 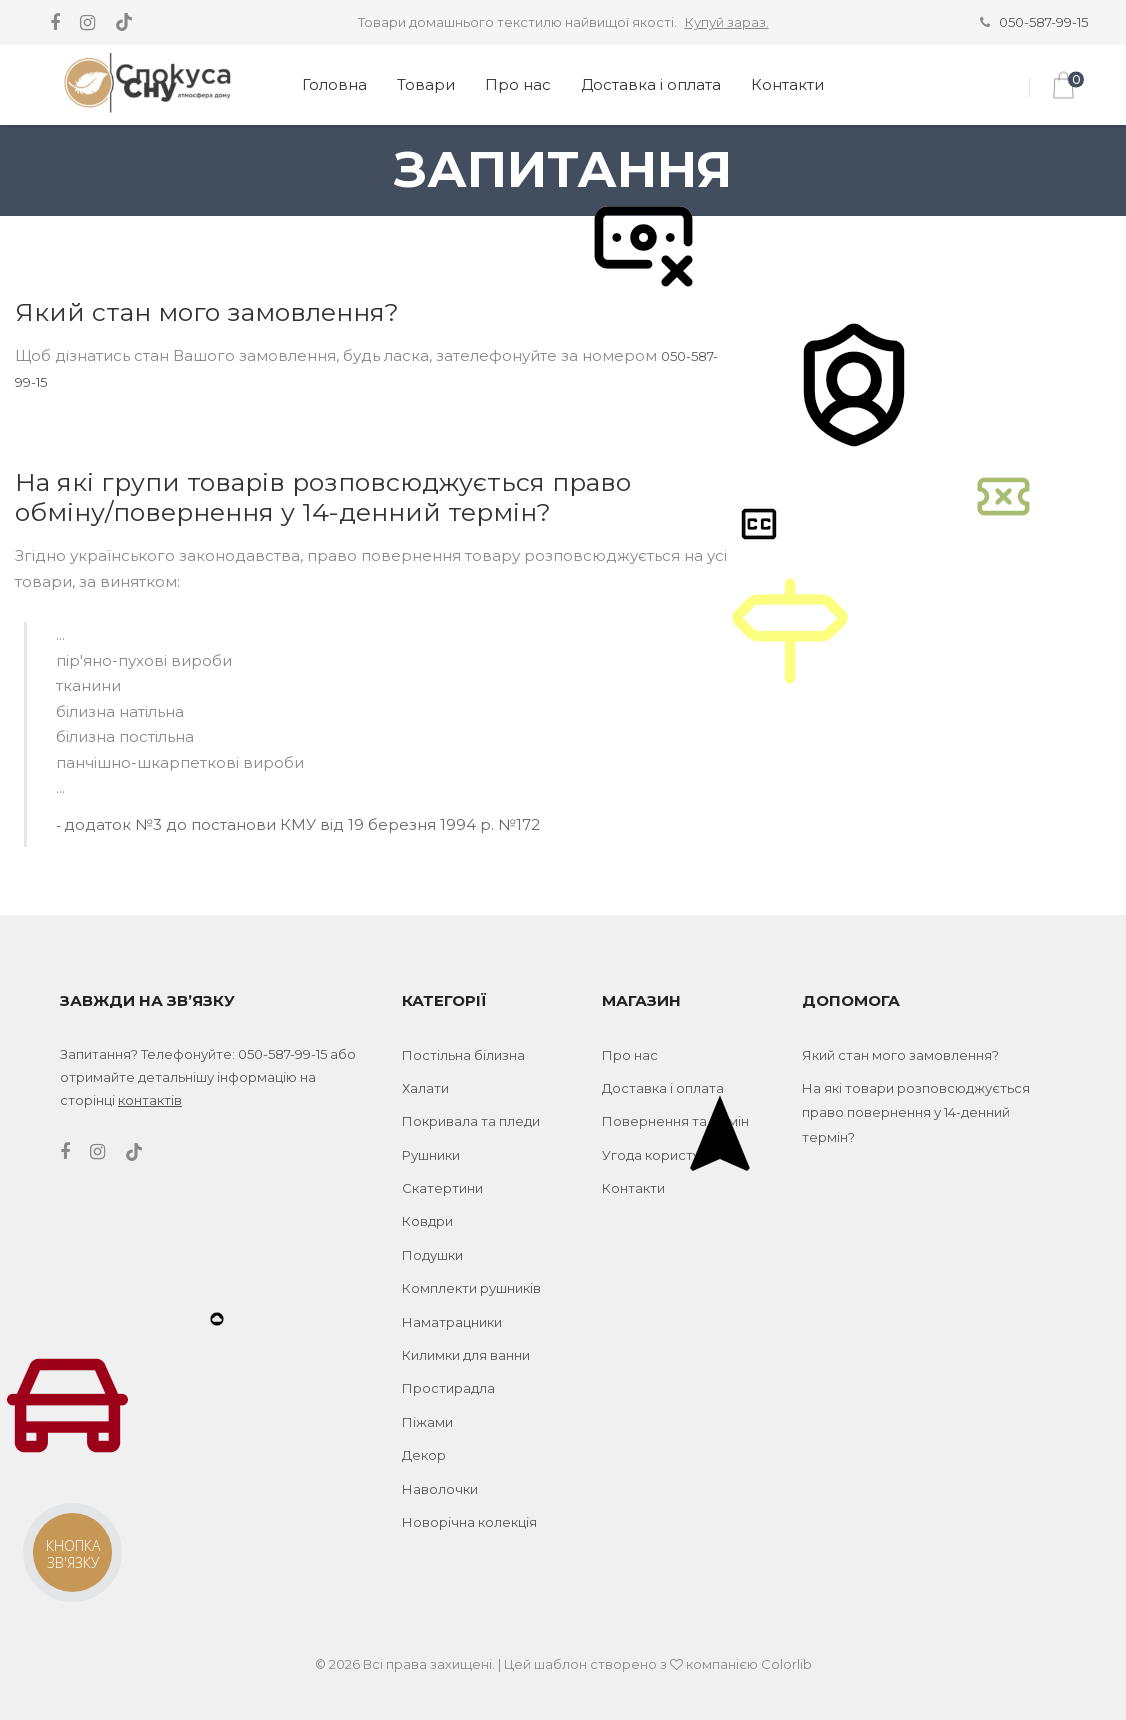 What do you see at coordinates (720, 1135) in the screenshot?
I see `start navigation to destination` at bounding box center [720, 1135].